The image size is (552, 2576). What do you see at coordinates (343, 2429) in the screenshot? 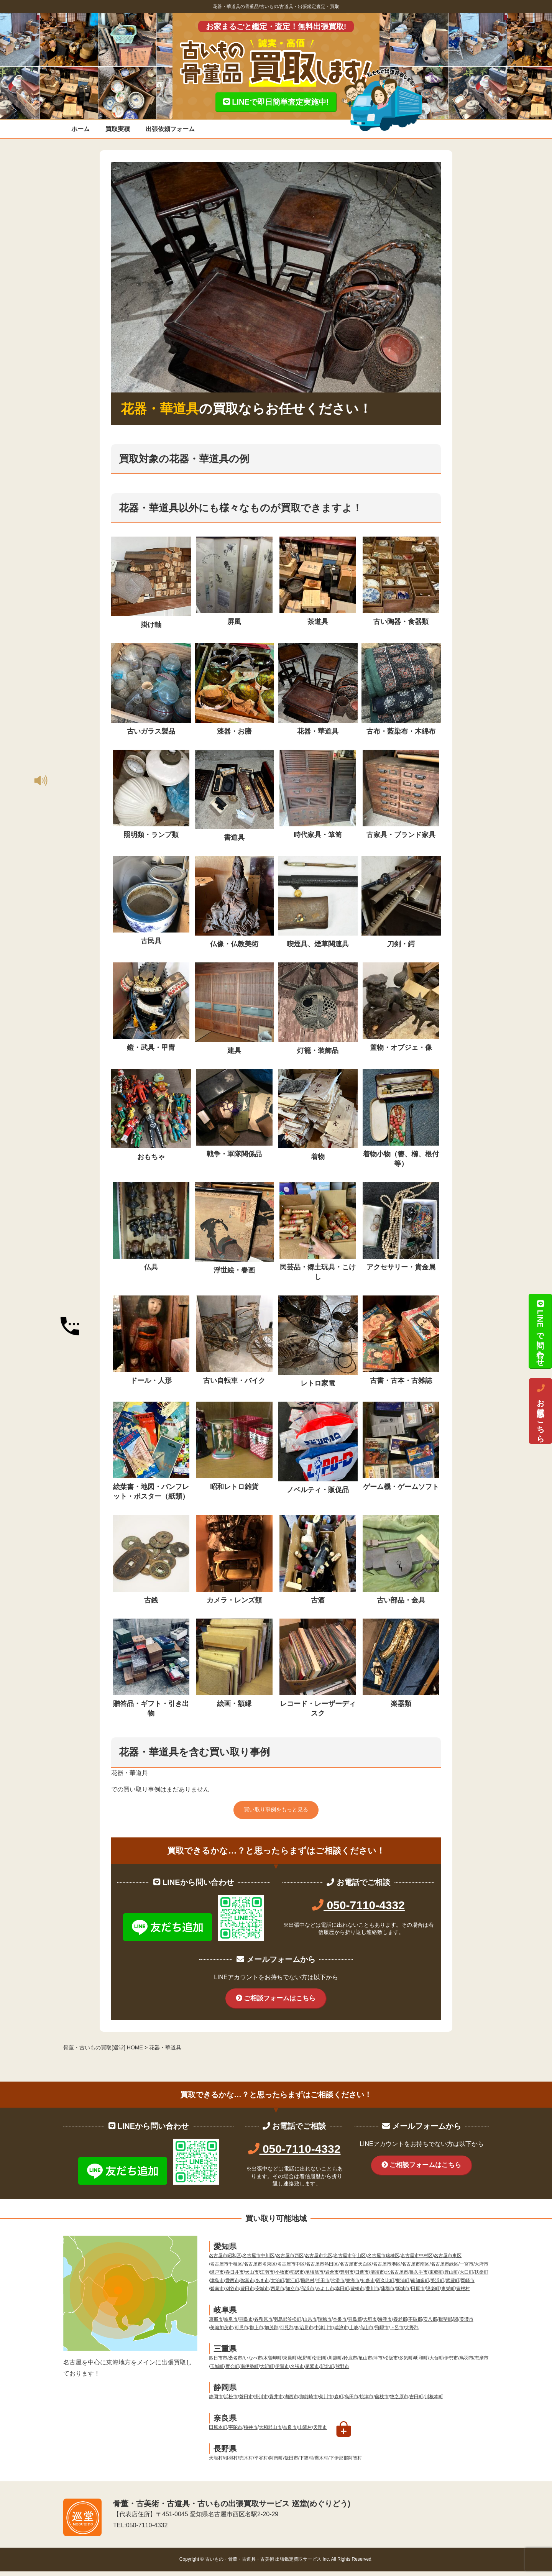
I see `add item to shopping bag` at bounding box center [343, 2429].